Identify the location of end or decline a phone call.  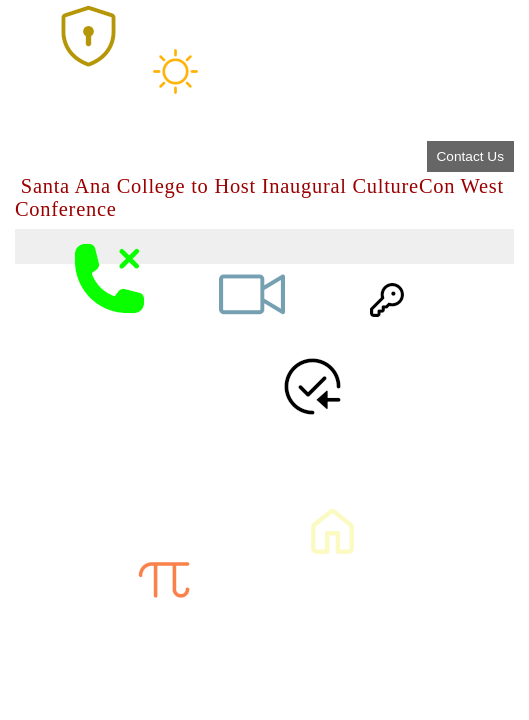
(109, 278).